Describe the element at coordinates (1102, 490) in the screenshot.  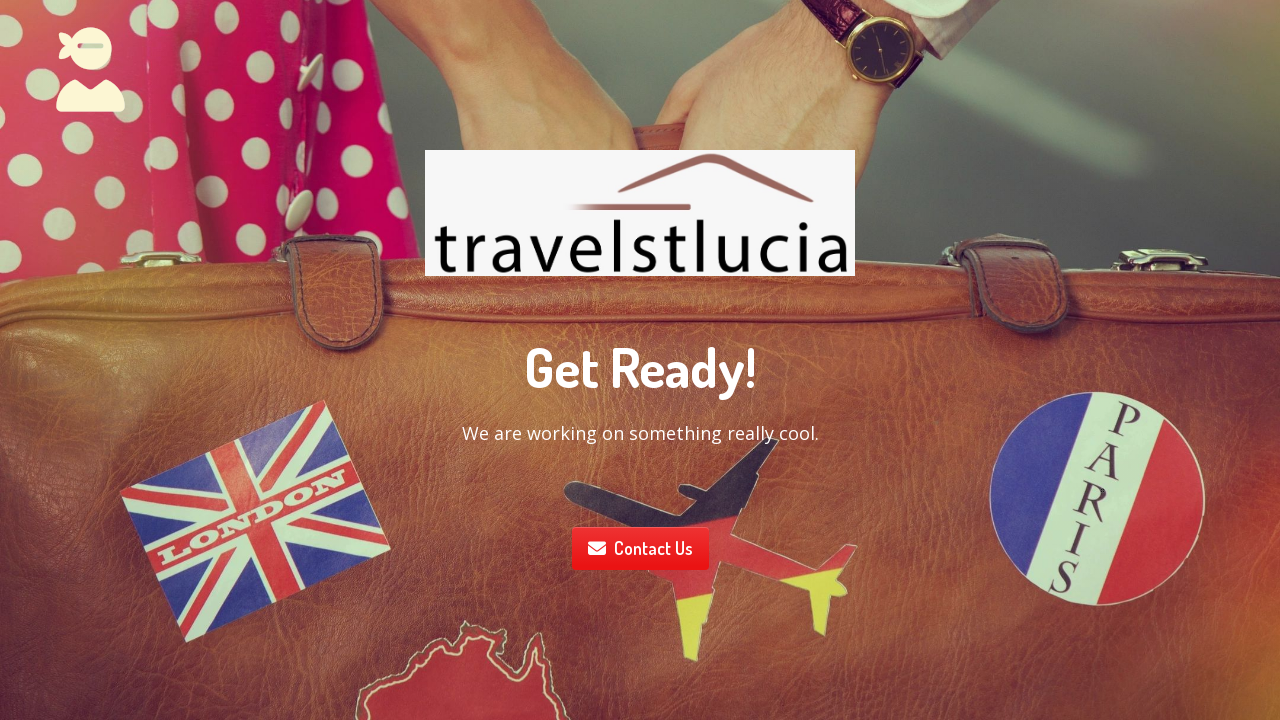
I see `indicates an unread notification or new item` at that location.